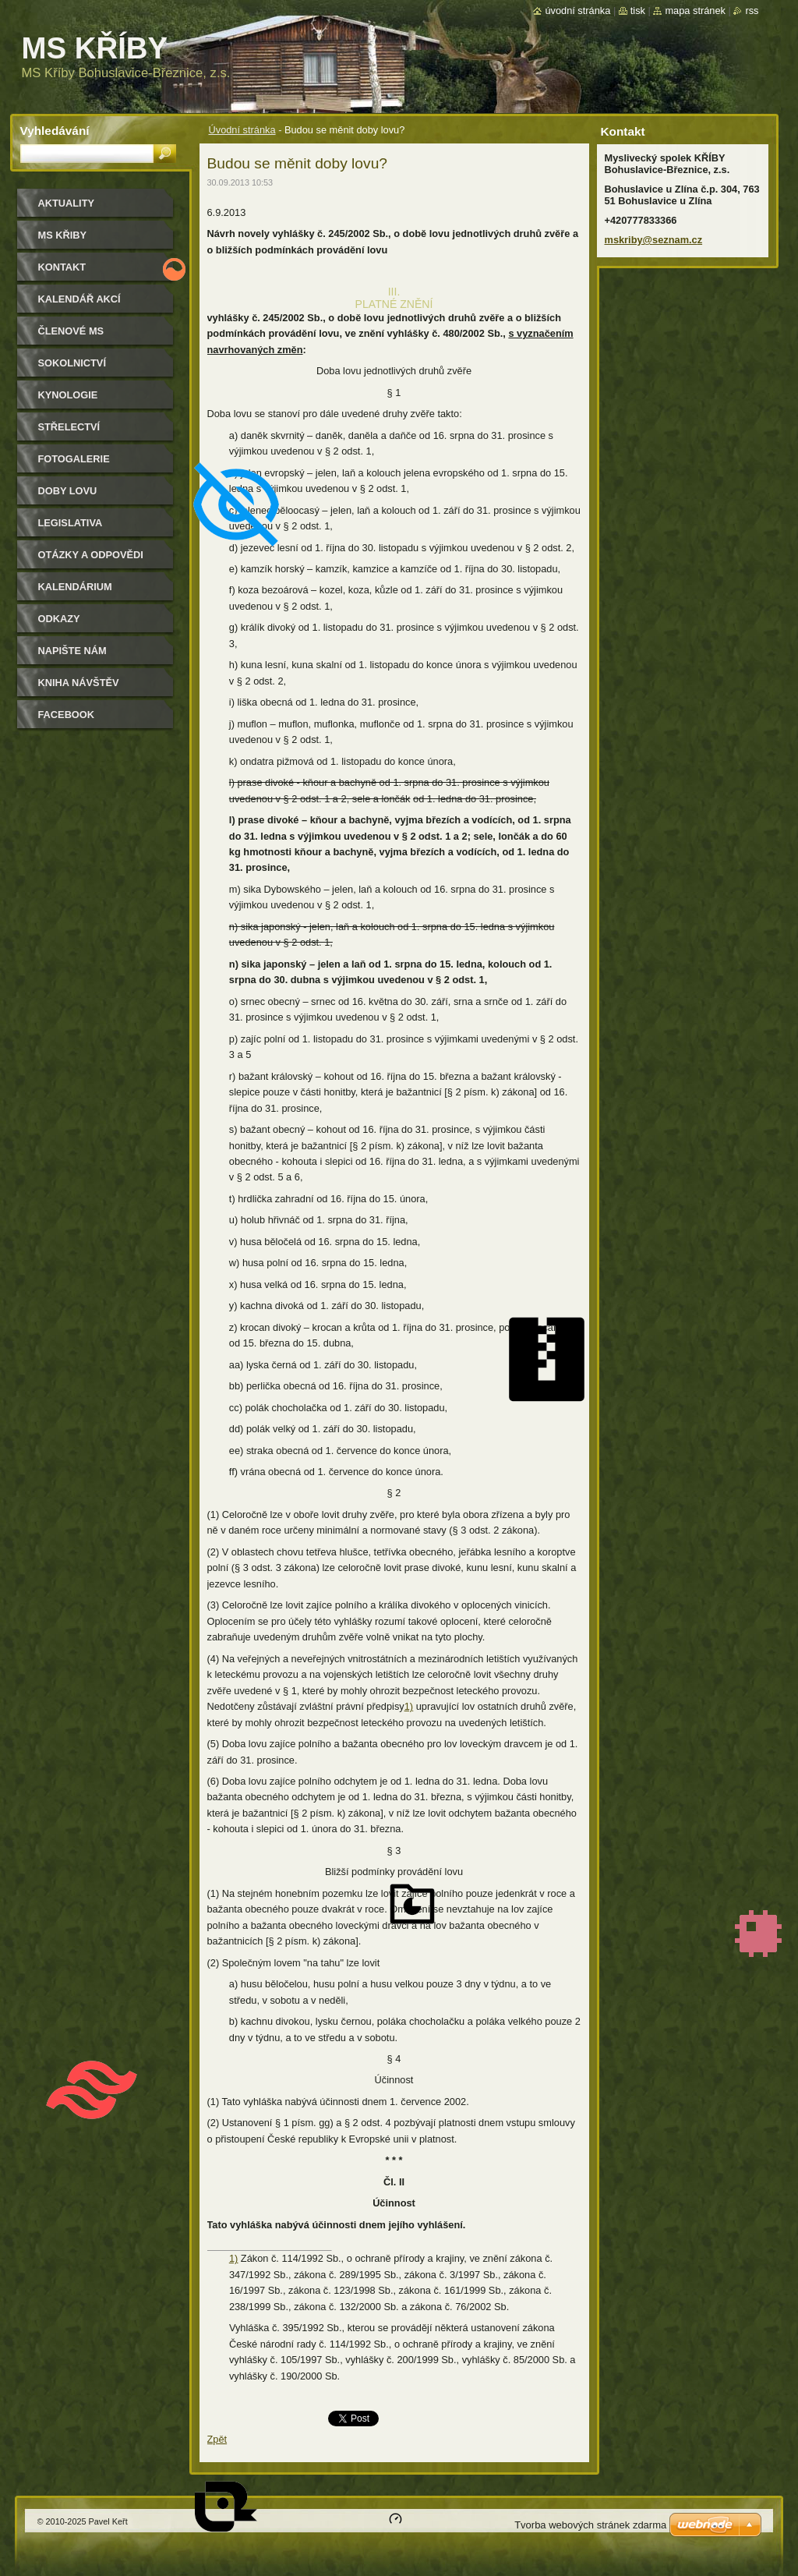 The image size is (798, 2576). What do you see at coordinates (236, 504) in the screenshot?
I see `hide password or sensitive content` at bounding box center [236, 504].